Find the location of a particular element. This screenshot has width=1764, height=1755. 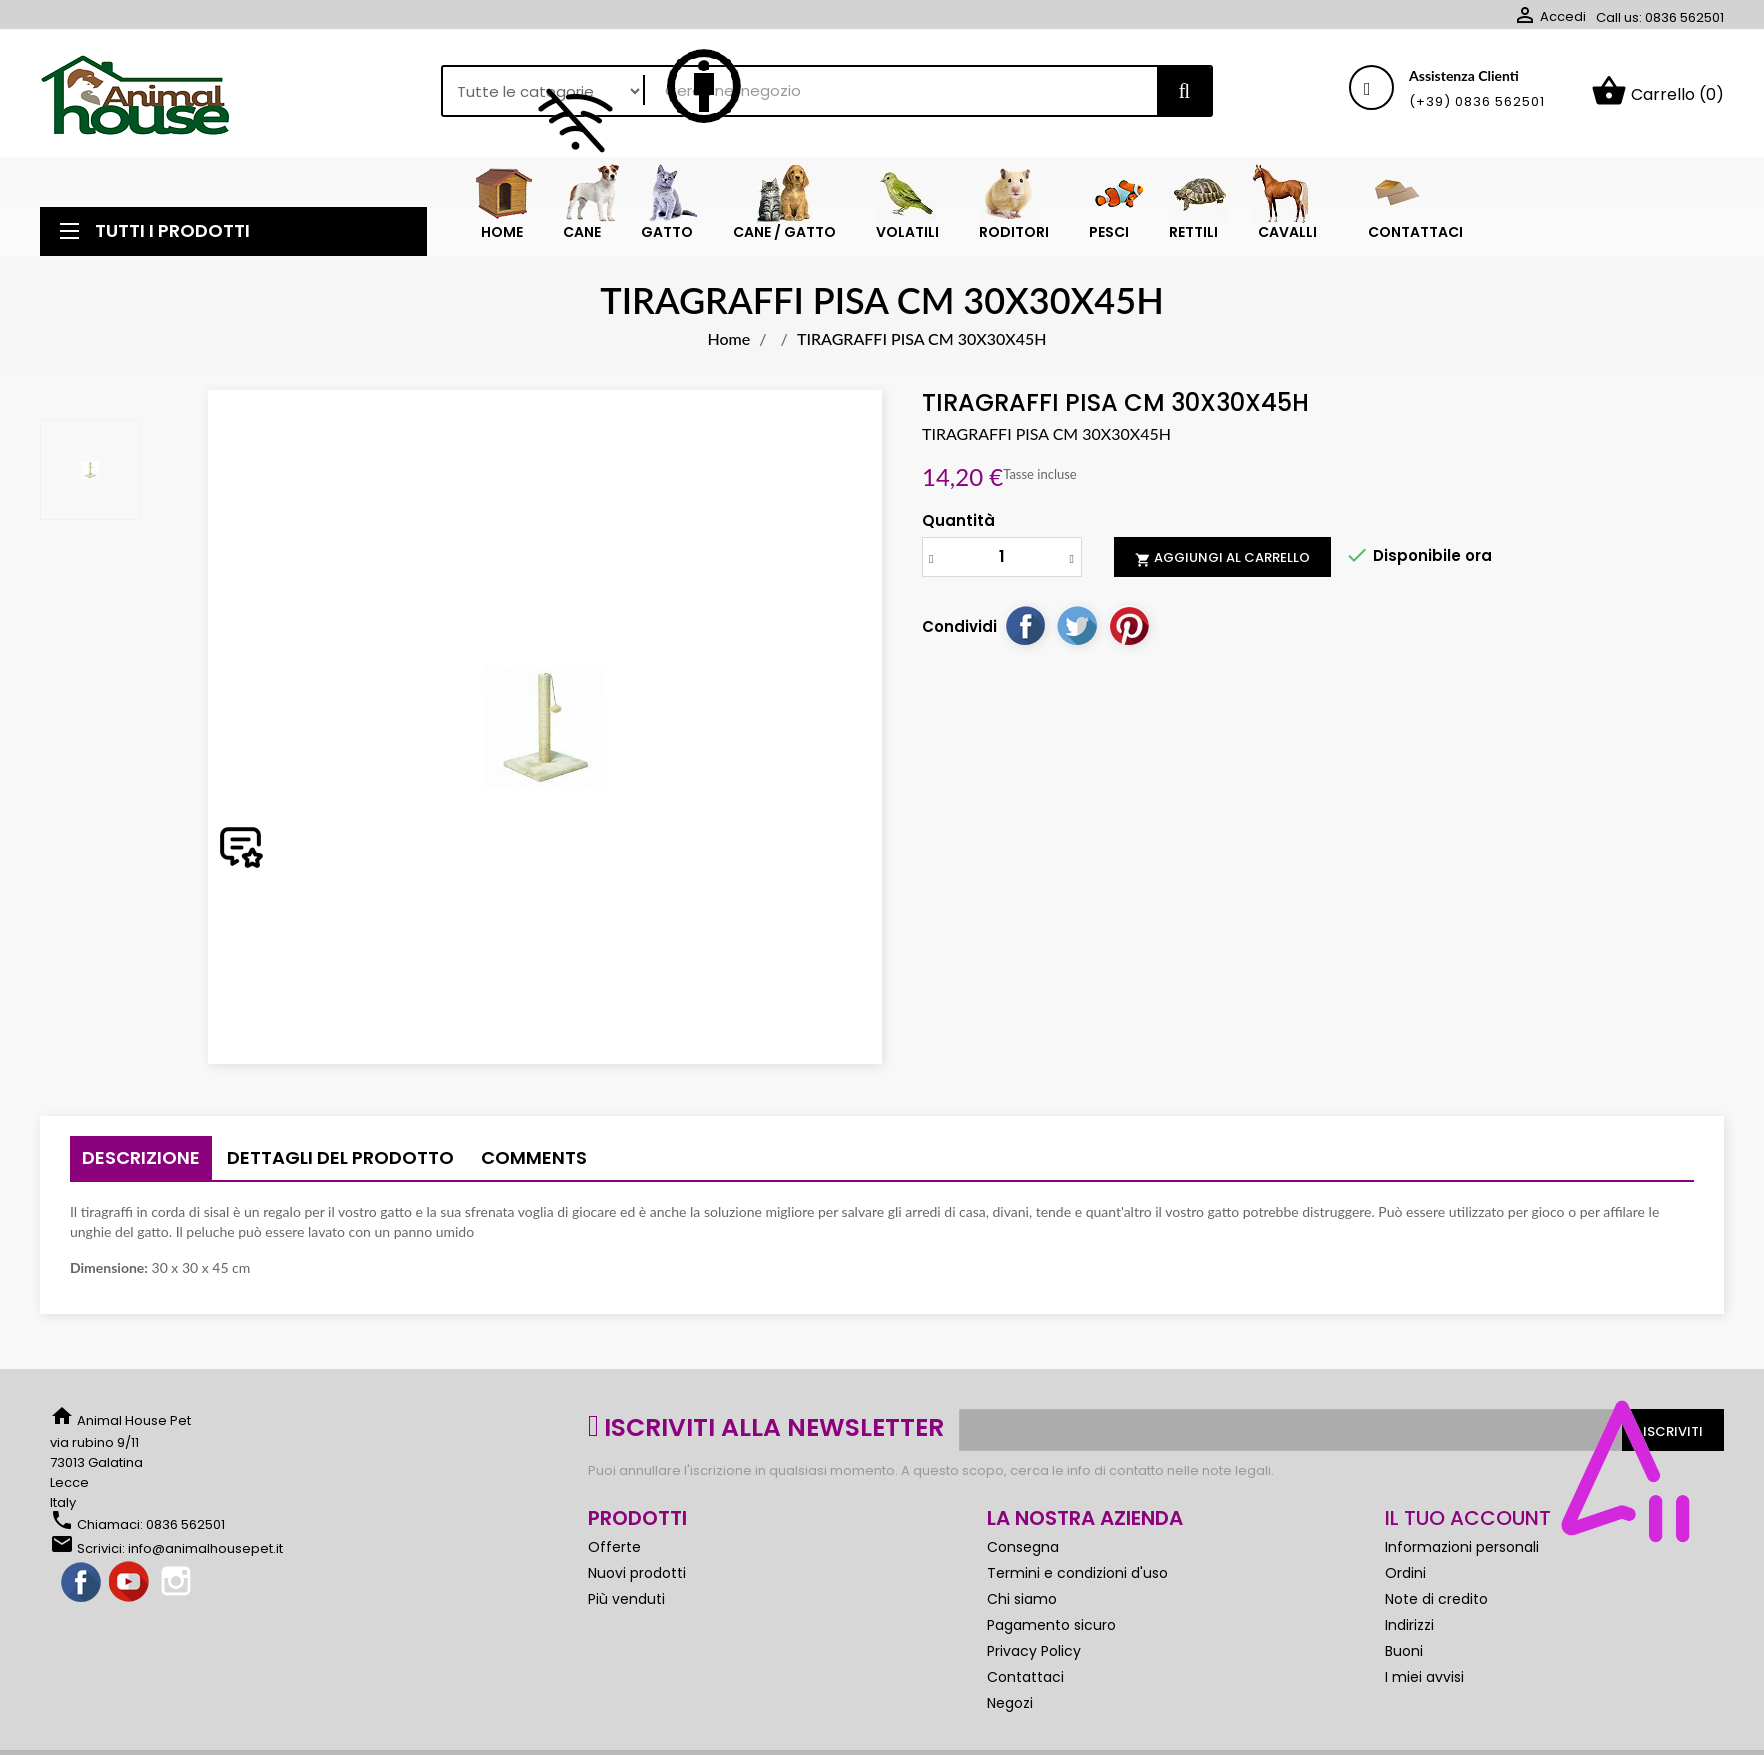

view starred messages is located at coordinates (240, 845).